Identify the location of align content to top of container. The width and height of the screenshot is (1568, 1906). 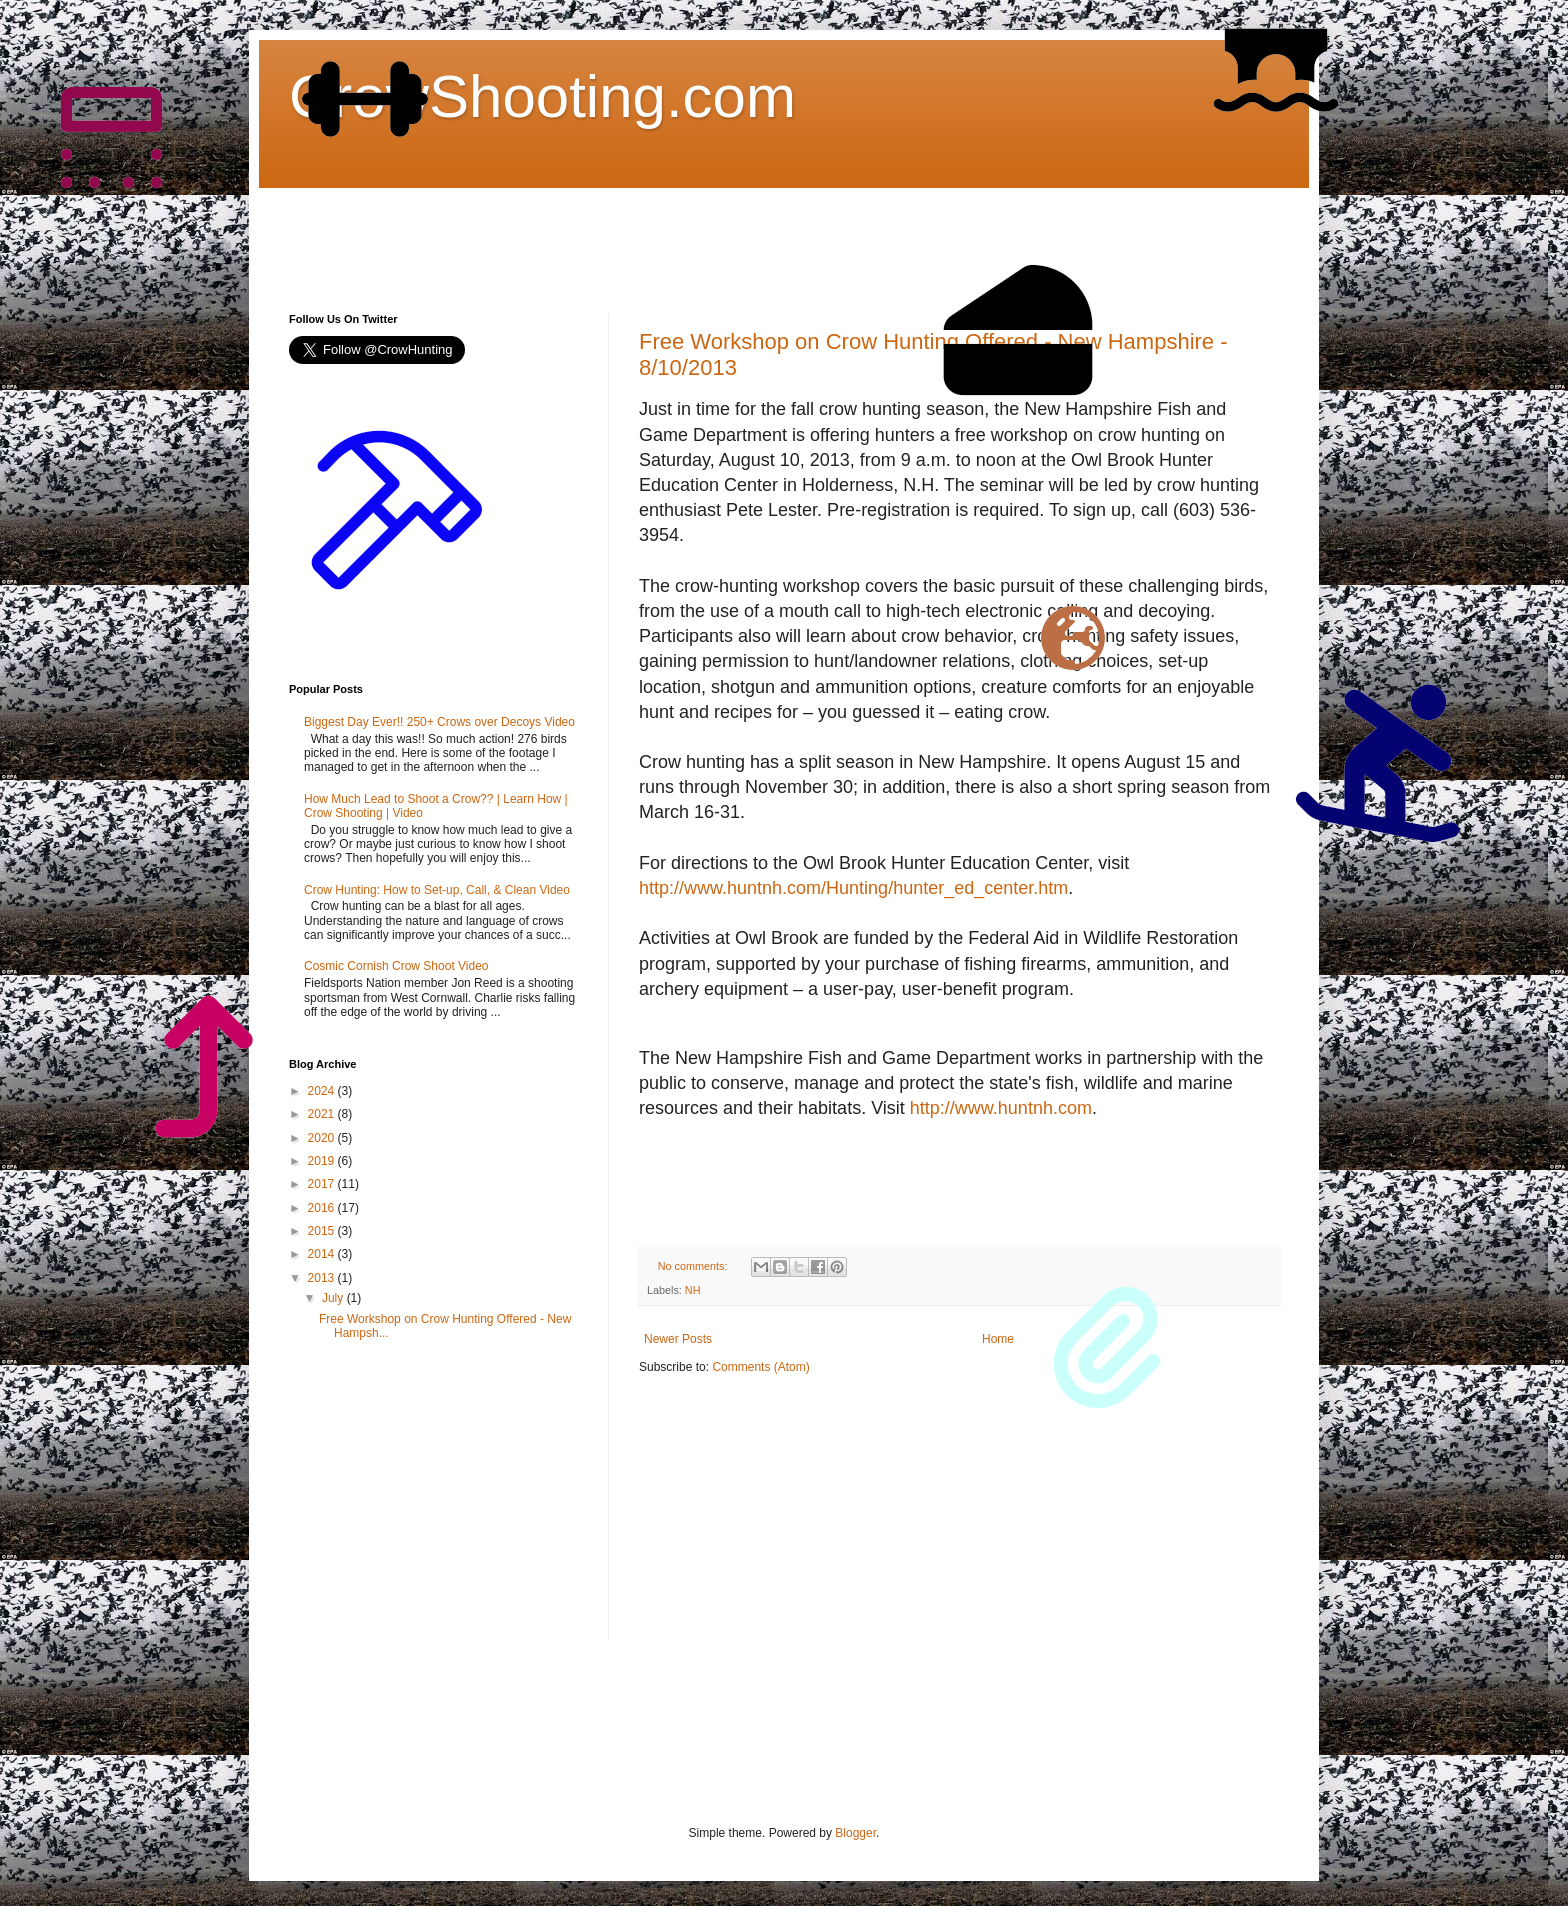
(111, 137).